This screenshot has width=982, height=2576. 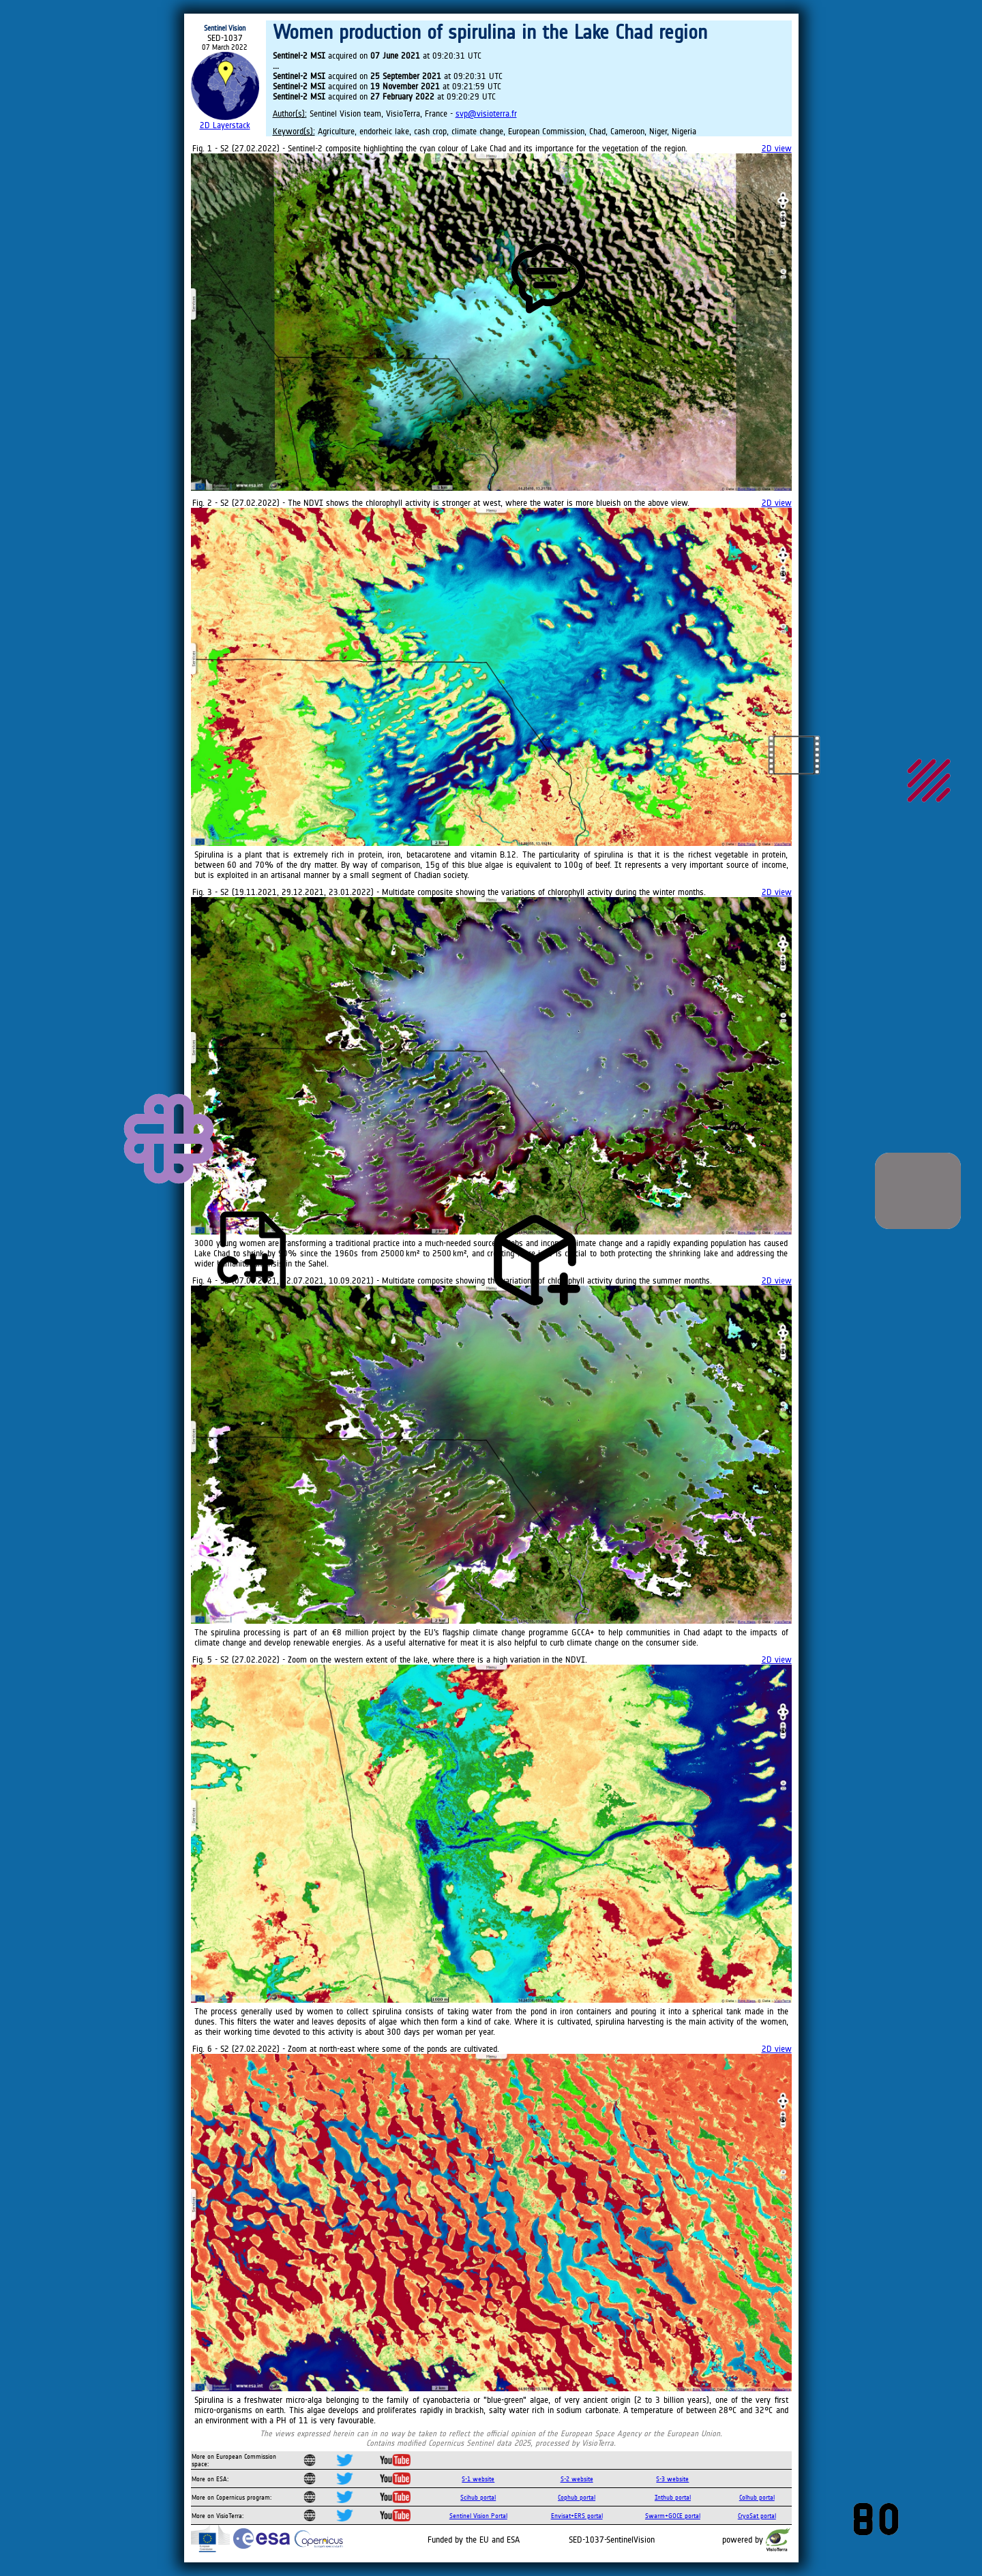 I want to click on open Slack workspace, so click(x=168, y=1138).